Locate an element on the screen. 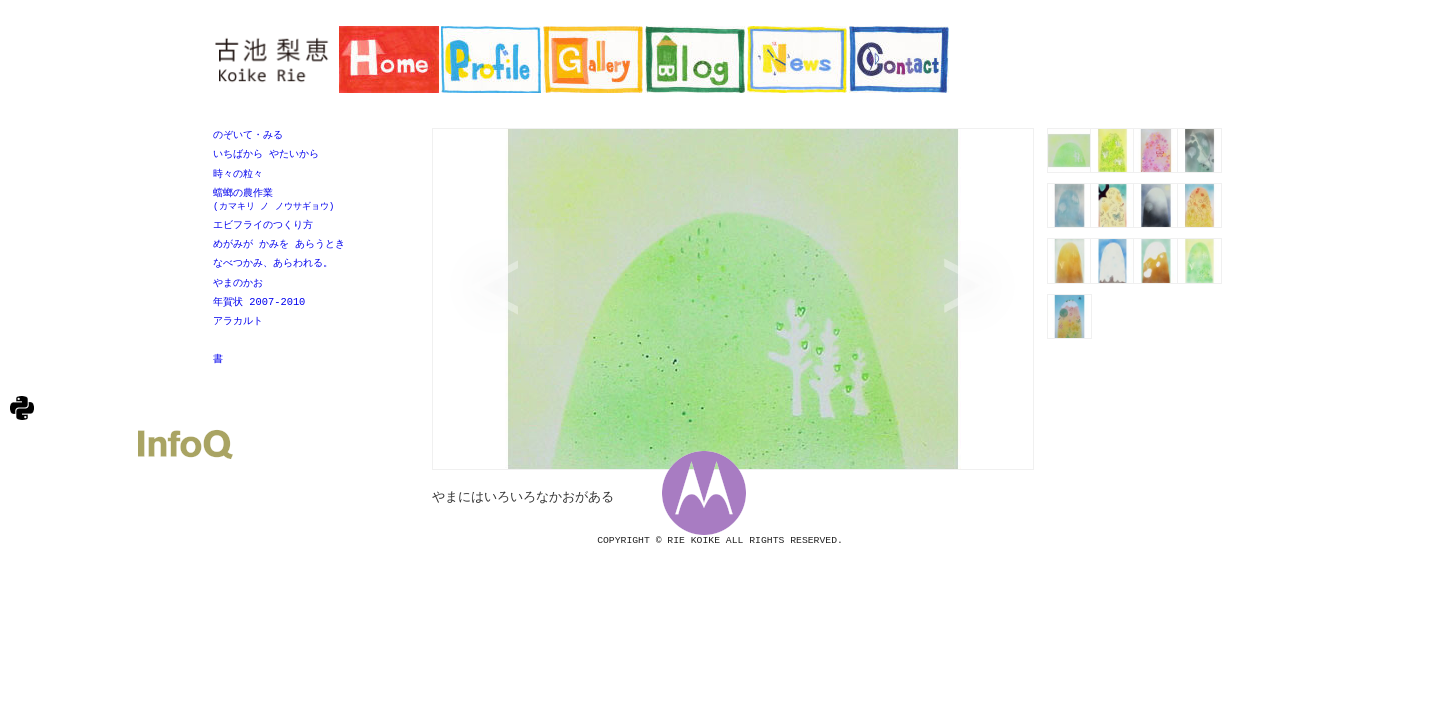 The height and width of the screenshot is (720, 1440). python programming language logo is located at coordinates (22, 408).